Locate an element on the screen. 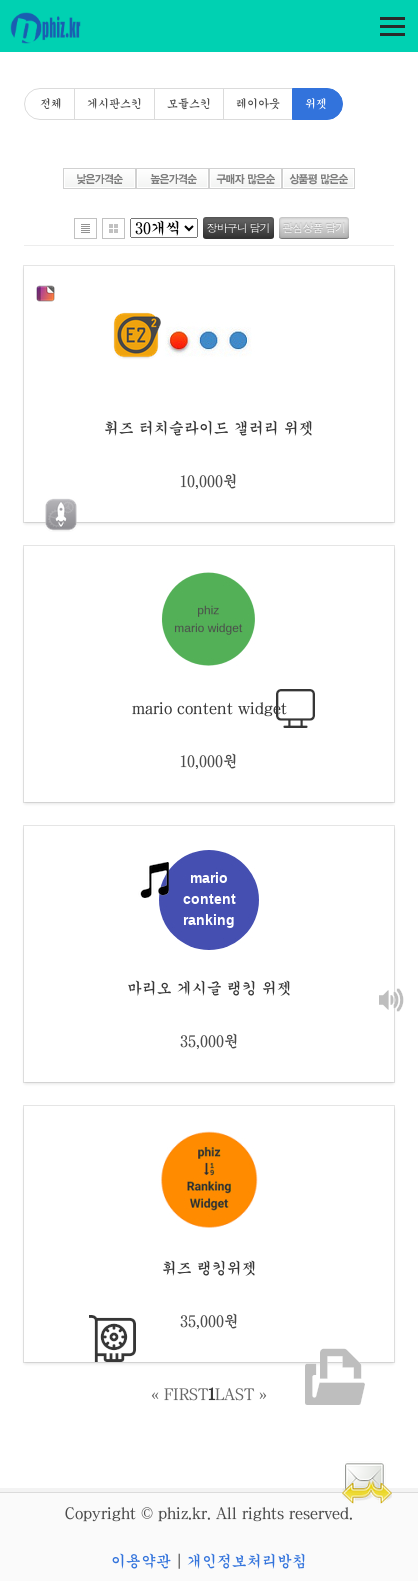 The height and width of the screenshot is (1581, 418). view graphics card information is located at coordinates (112, 1338).